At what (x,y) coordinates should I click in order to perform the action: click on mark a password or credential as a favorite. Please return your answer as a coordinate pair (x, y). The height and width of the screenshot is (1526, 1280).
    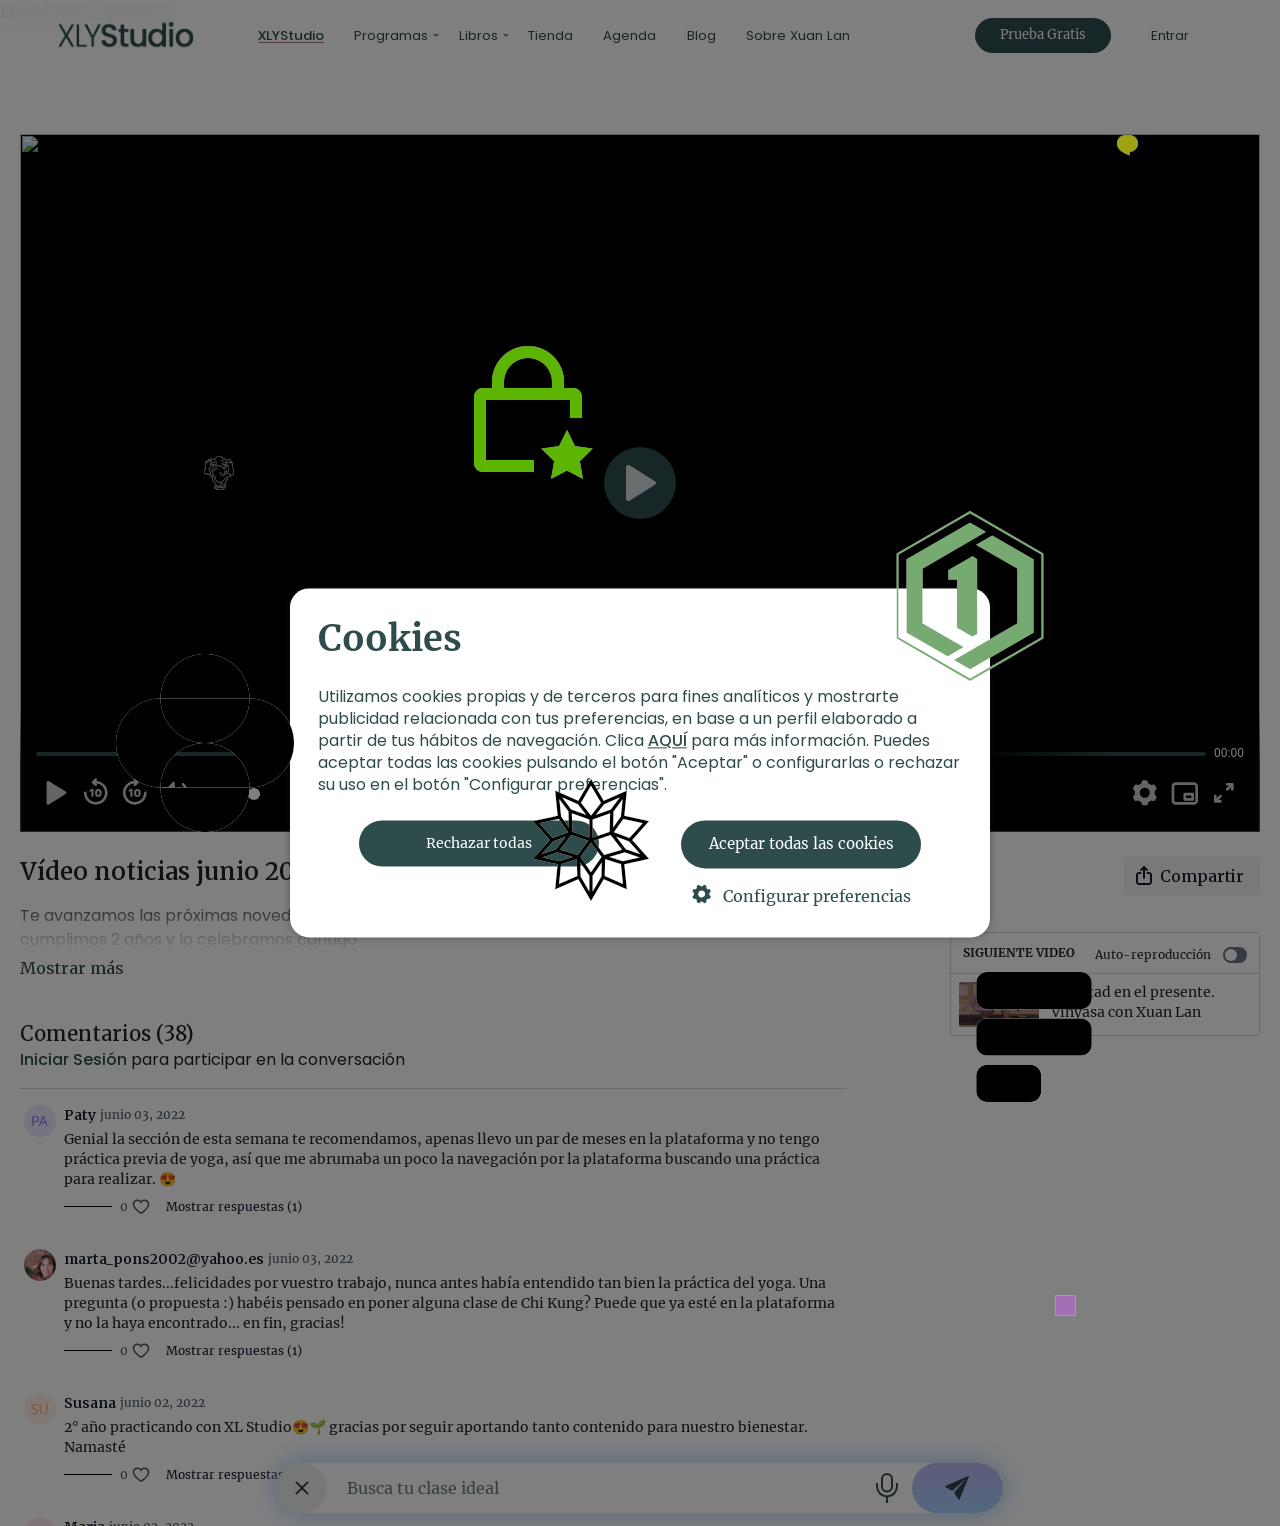
    Looking at the image, I should click on (528, 412).